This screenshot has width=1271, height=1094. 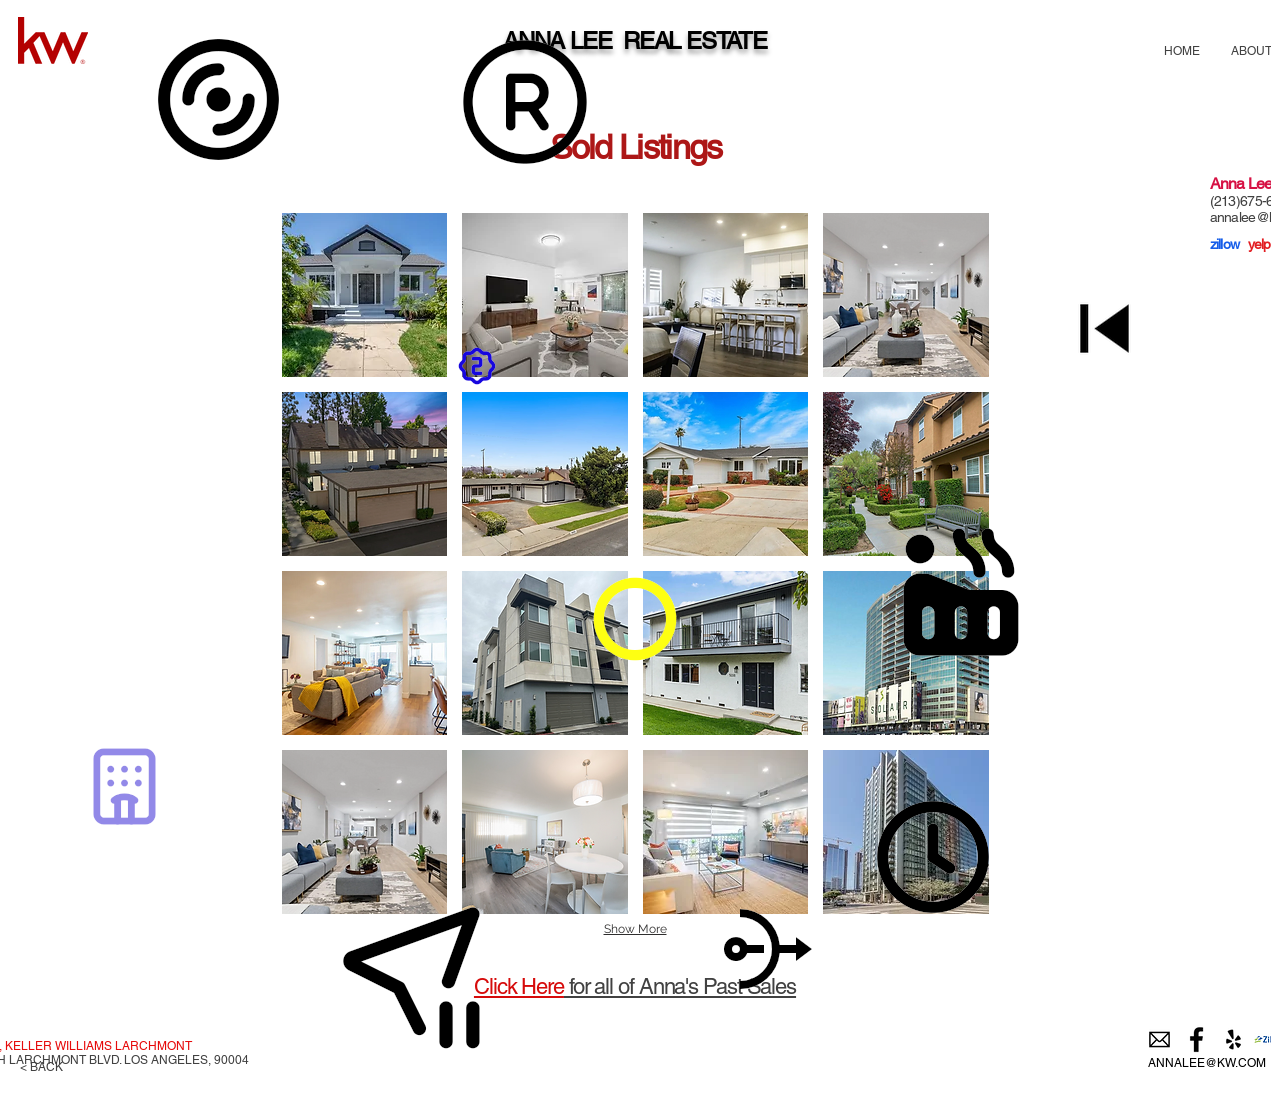 What do you see at coordinates (768, 949) in the screenshot?
I see `configure network address translation settings` at bounding box center [768, 949].